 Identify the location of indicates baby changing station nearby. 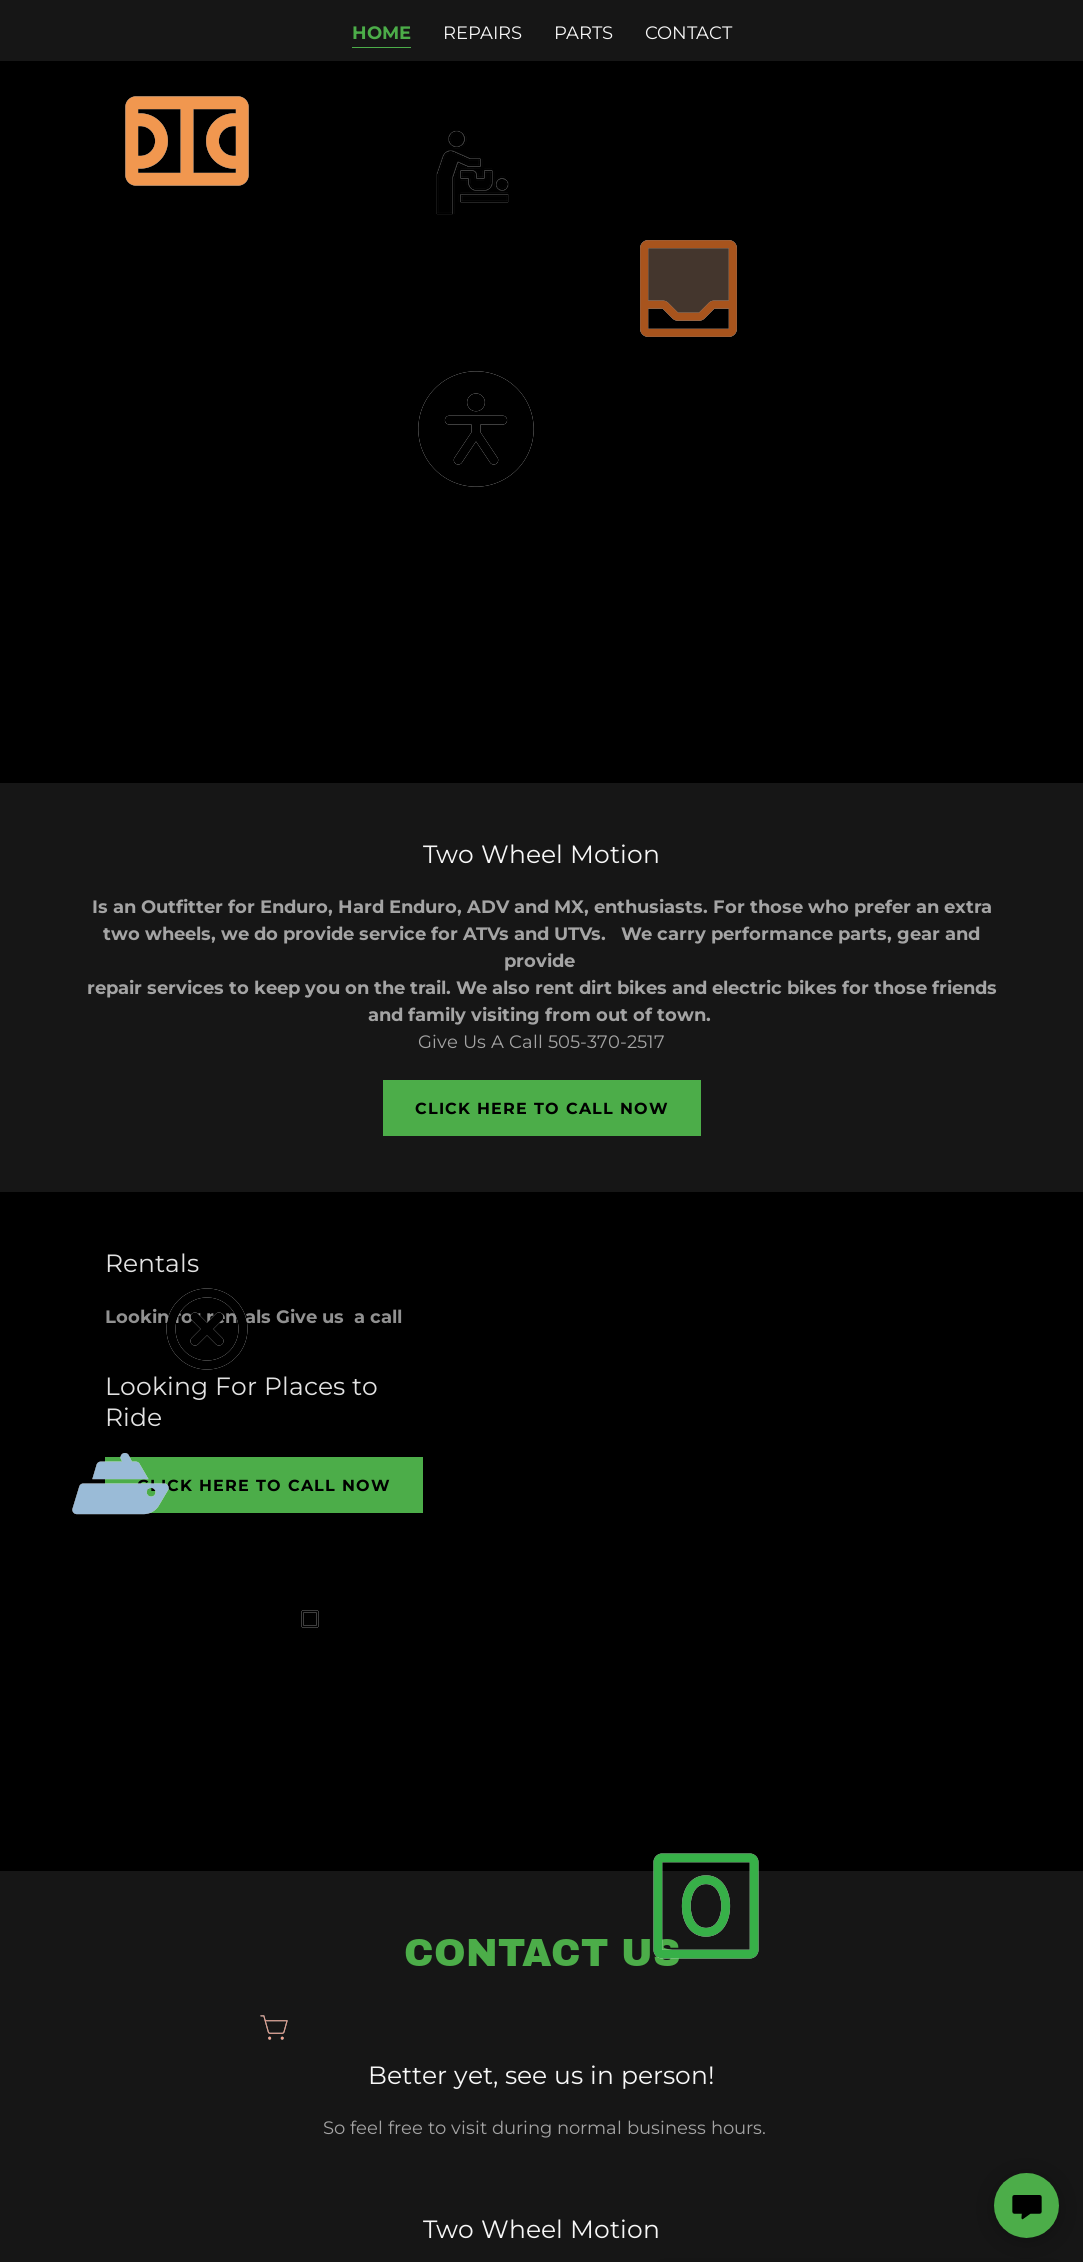
(472, 174).